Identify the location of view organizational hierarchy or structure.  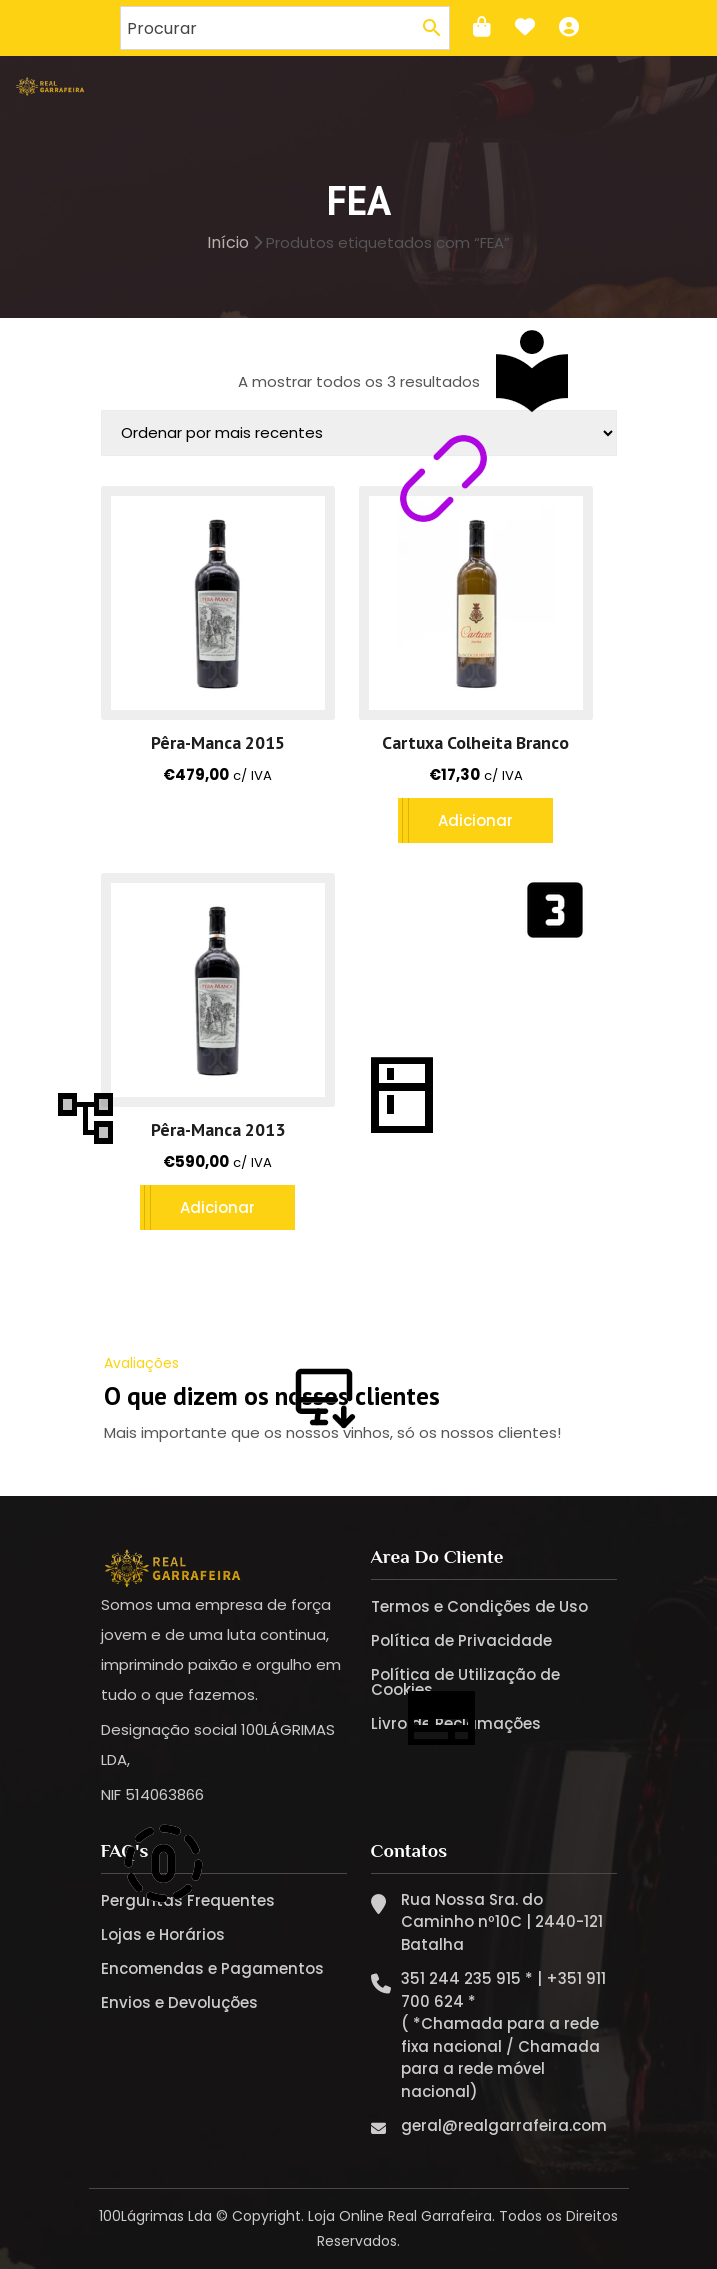
(85, 1118).